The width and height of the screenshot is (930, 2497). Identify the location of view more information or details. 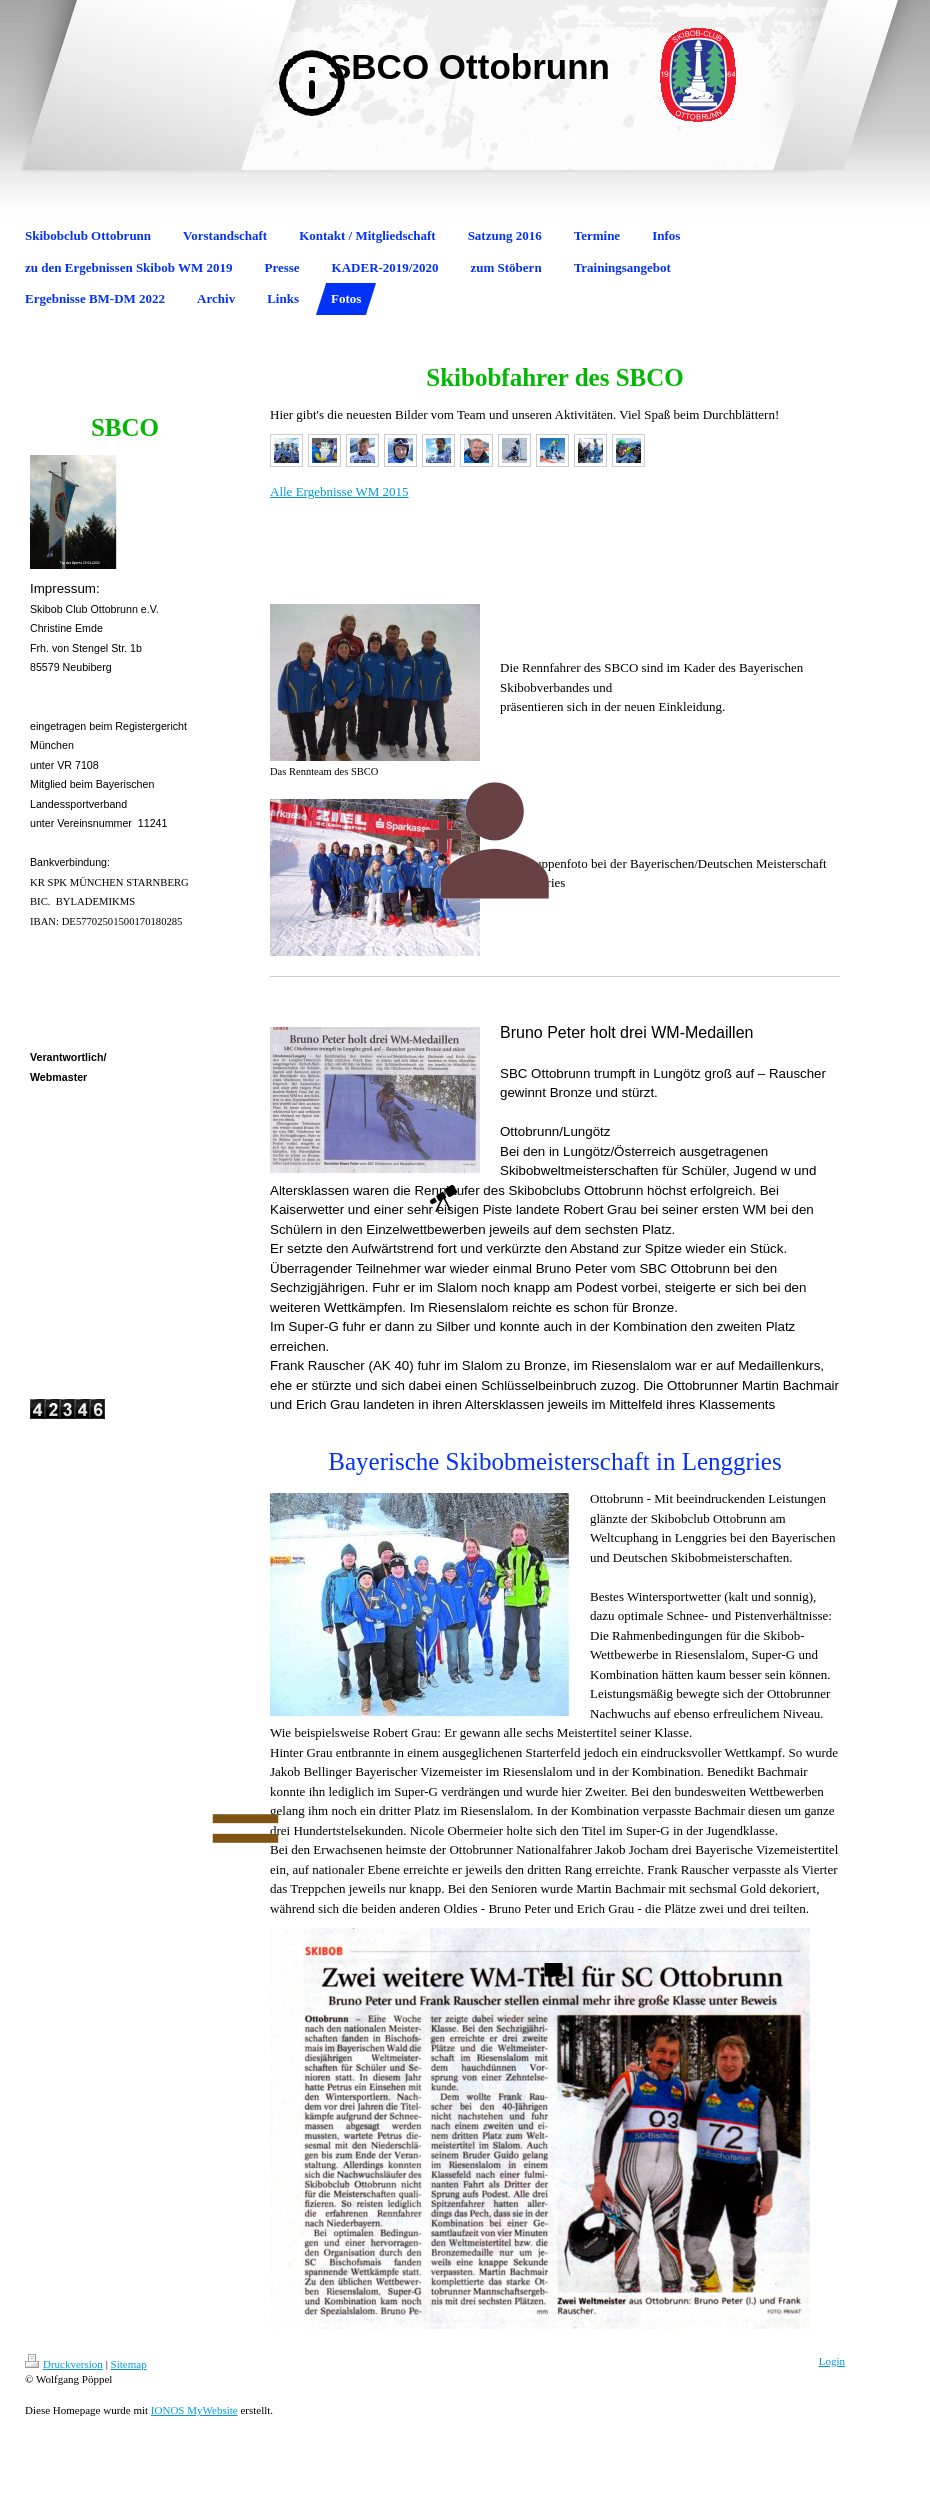
(312, 83).